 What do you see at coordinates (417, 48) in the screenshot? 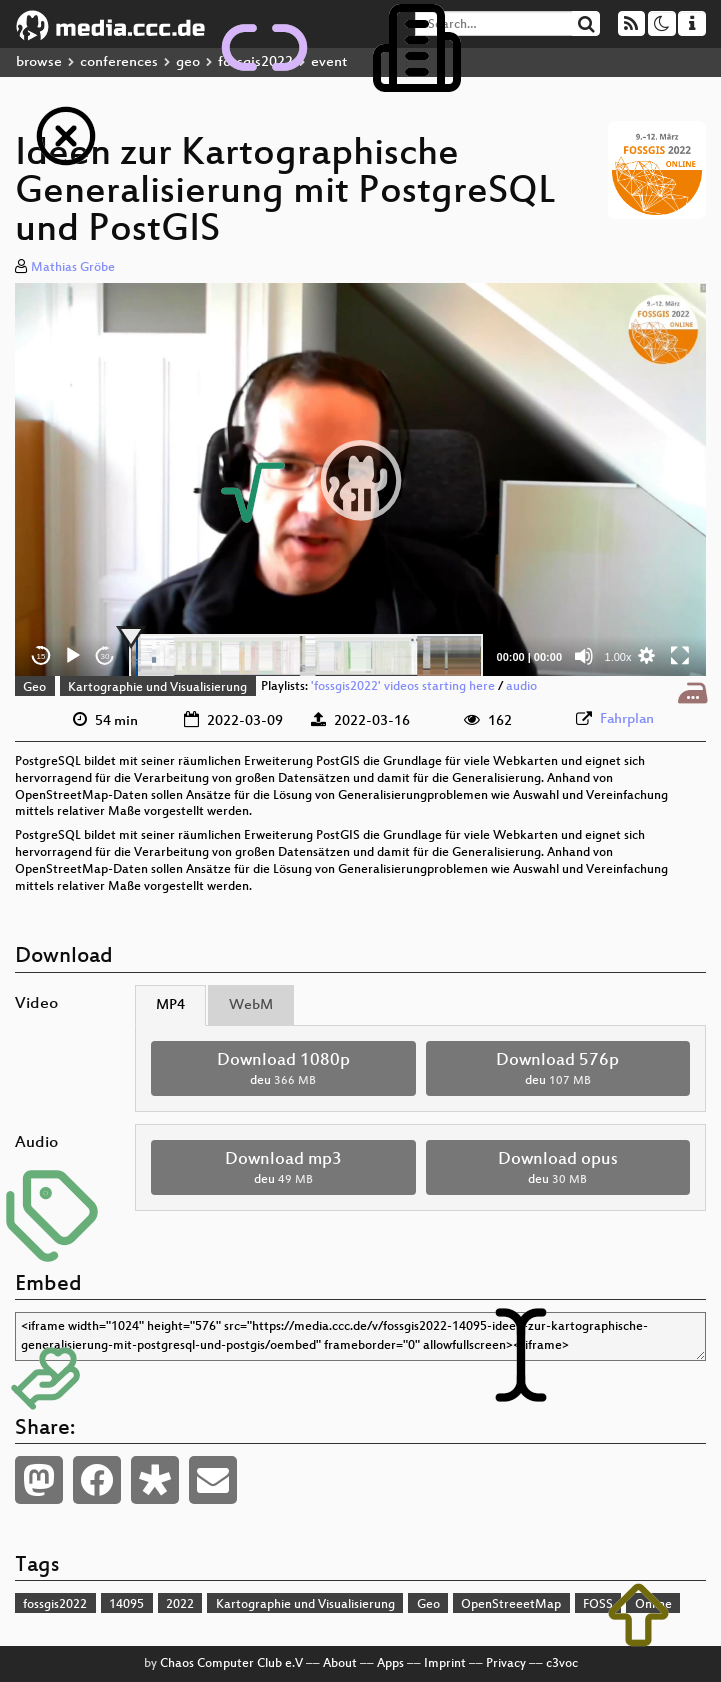
I see `view office or workplace information` at bounding box center [417, 48].